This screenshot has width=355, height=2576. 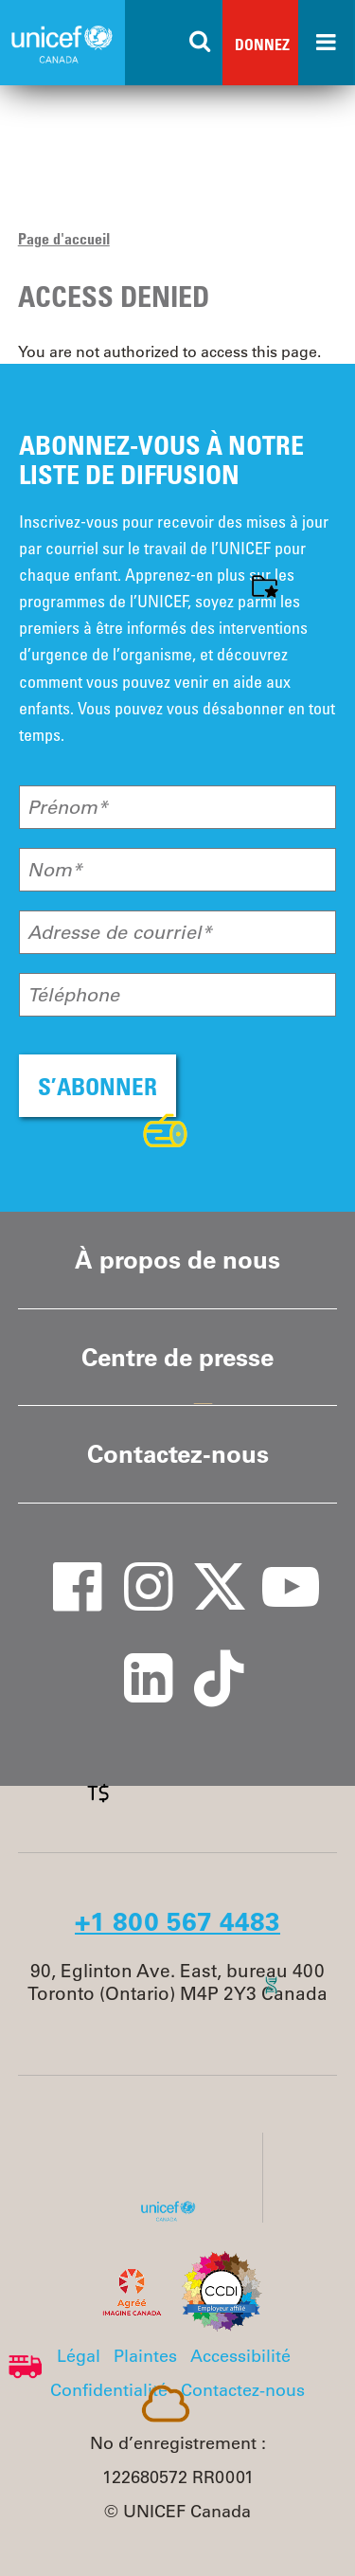 What do you see at coordinates (203, 1403) in the screenshot?
I see `decrease quantity or value` at bounding box center [203, 1403].